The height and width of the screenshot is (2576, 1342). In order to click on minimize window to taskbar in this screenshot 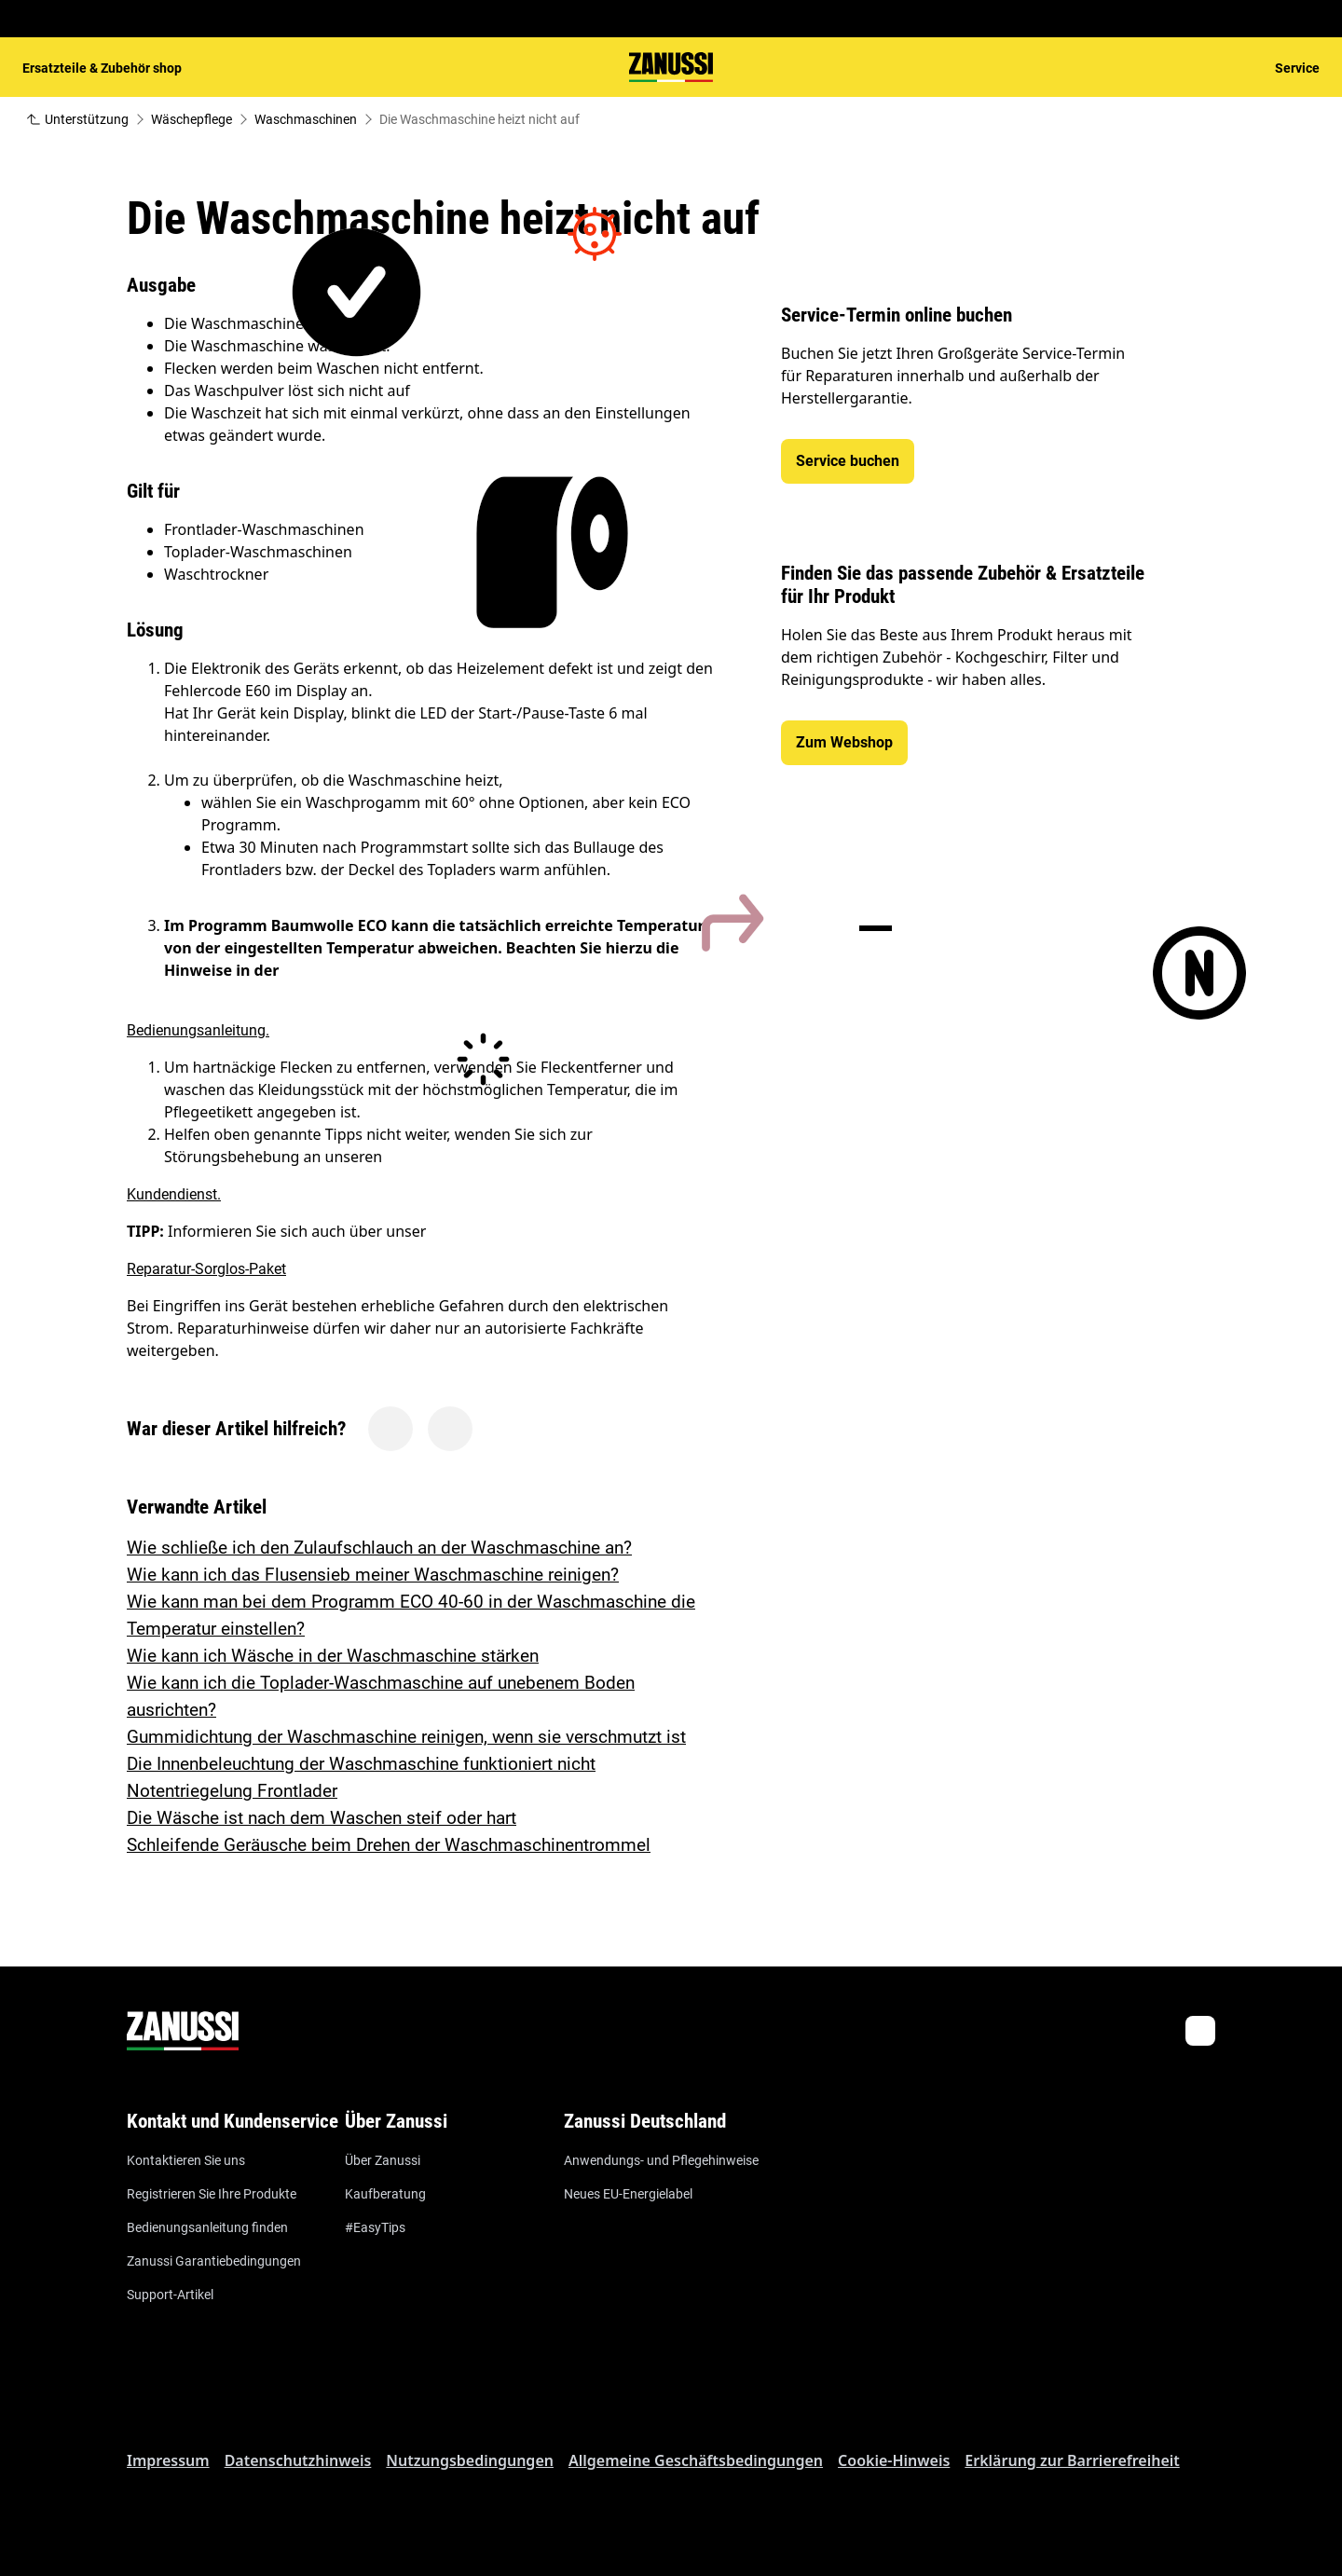, I will do `click(875, 906)`.